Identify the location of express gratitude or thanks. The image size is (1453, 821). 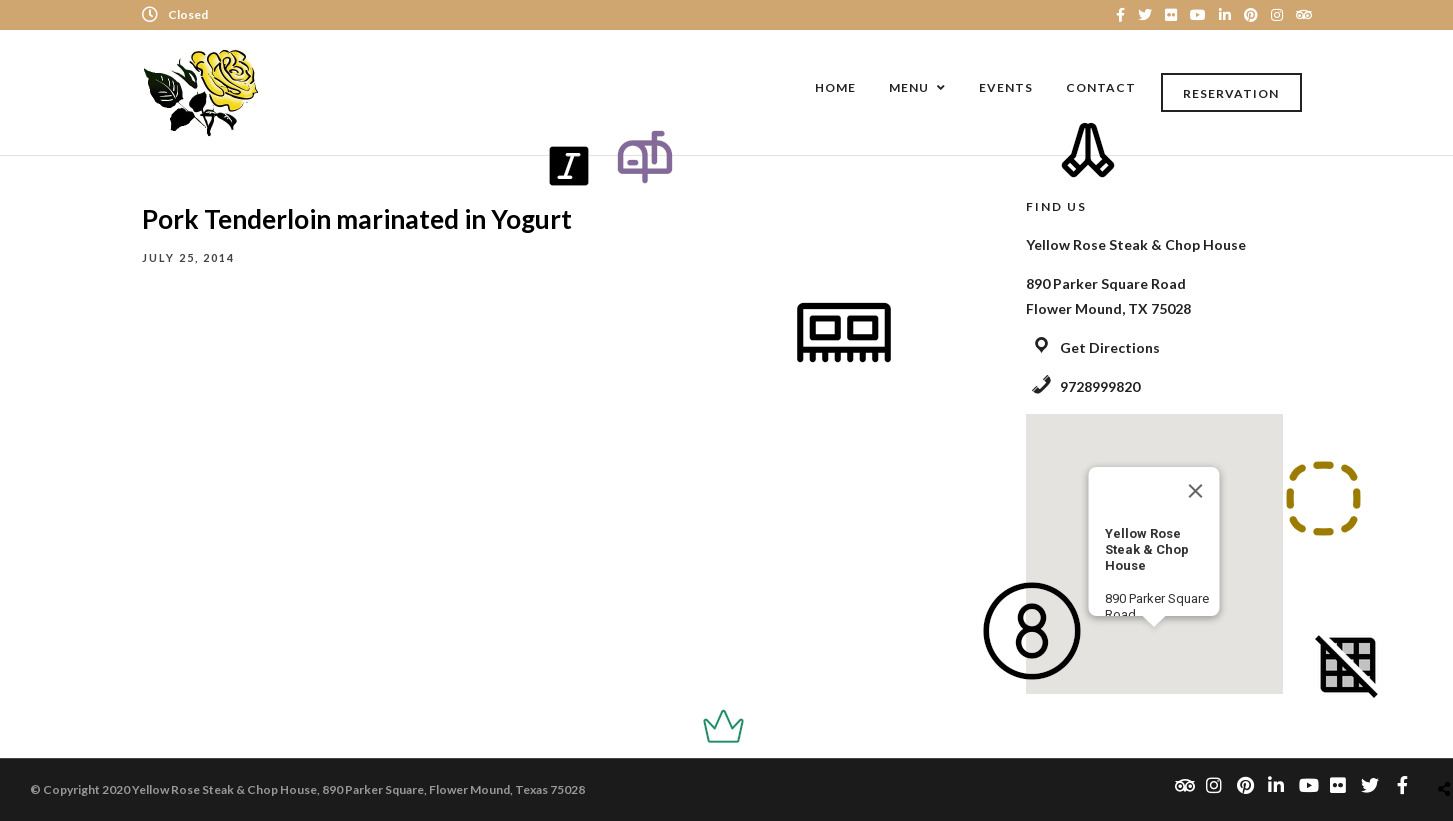
(1088, 151).